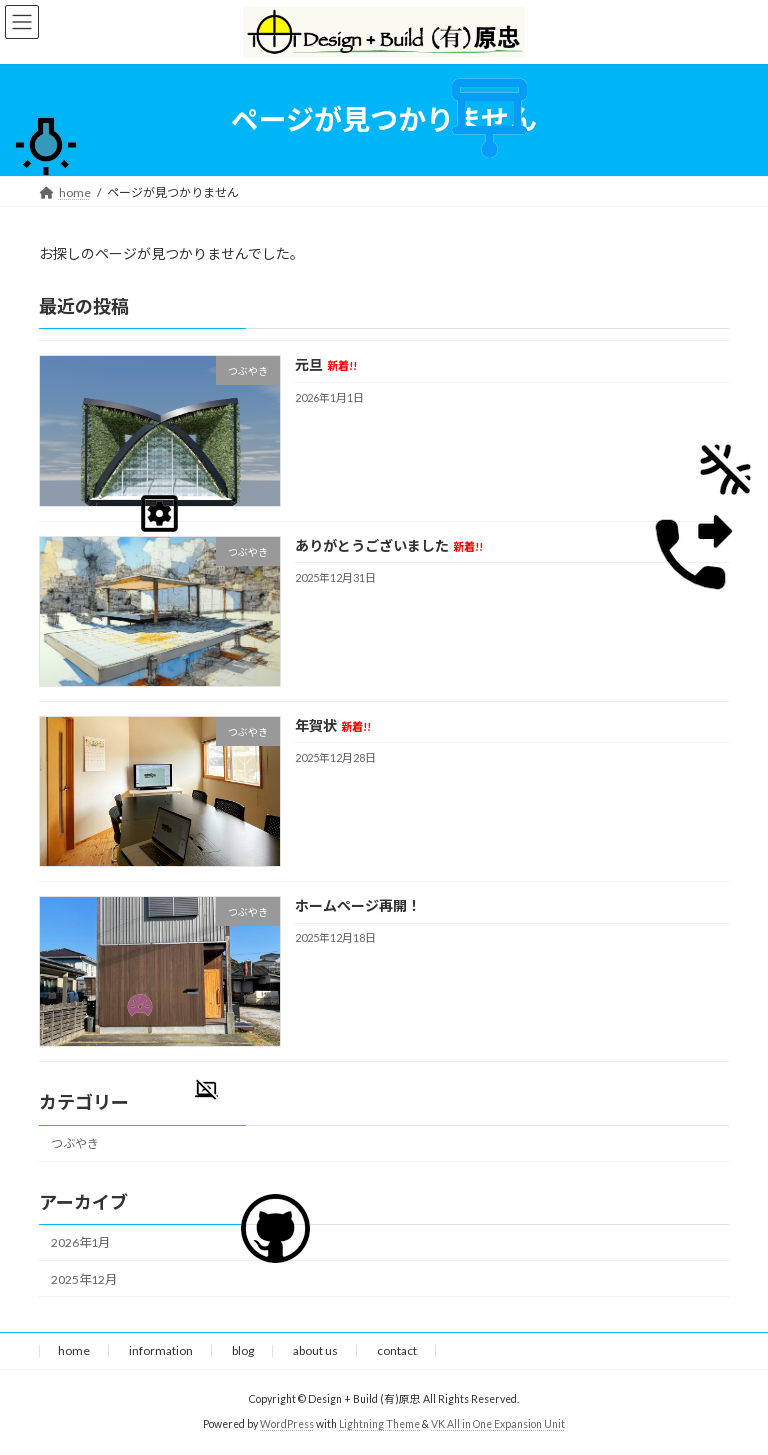  I want to click on adjust incandescent light settings, so click(46, 145).